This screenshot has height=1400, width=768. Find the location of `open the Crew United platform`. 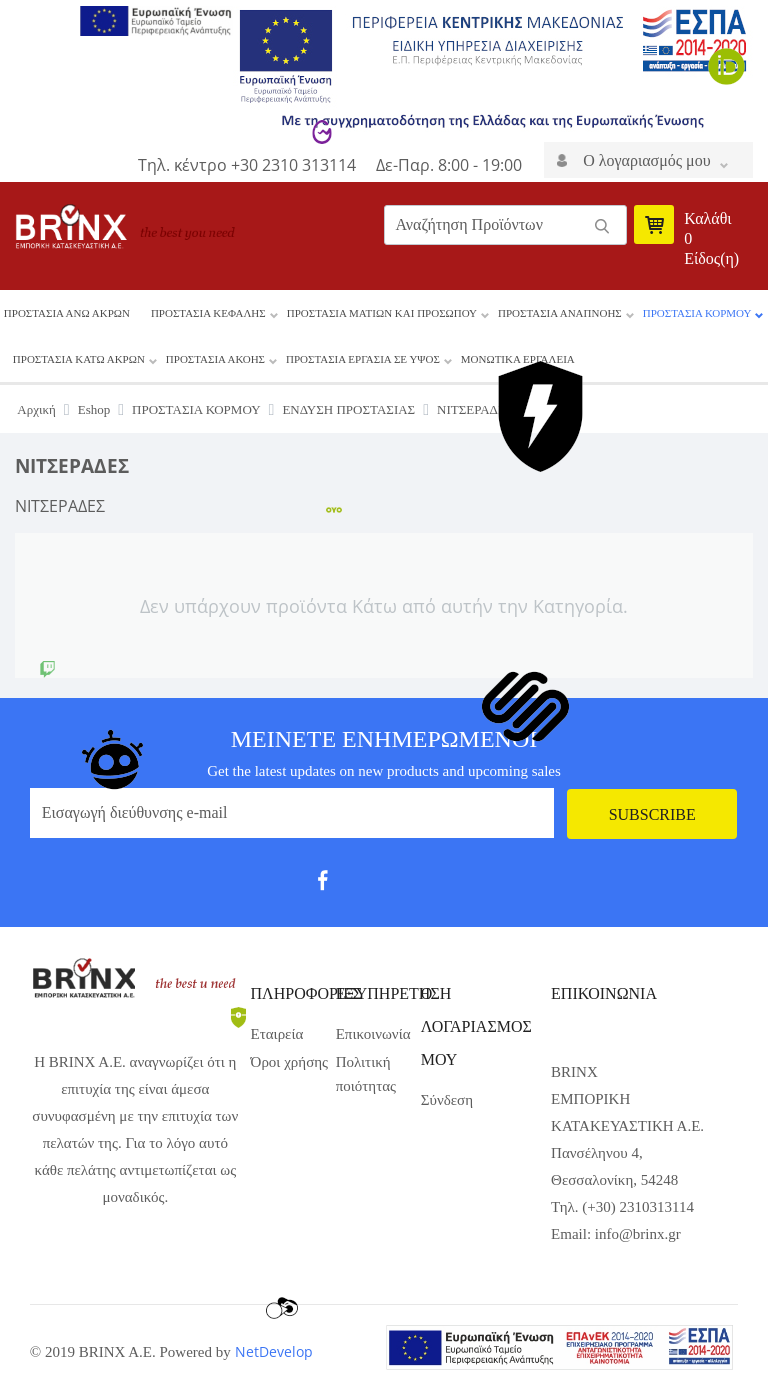

open the Crew United platform is located at coordinates (282, 1308).